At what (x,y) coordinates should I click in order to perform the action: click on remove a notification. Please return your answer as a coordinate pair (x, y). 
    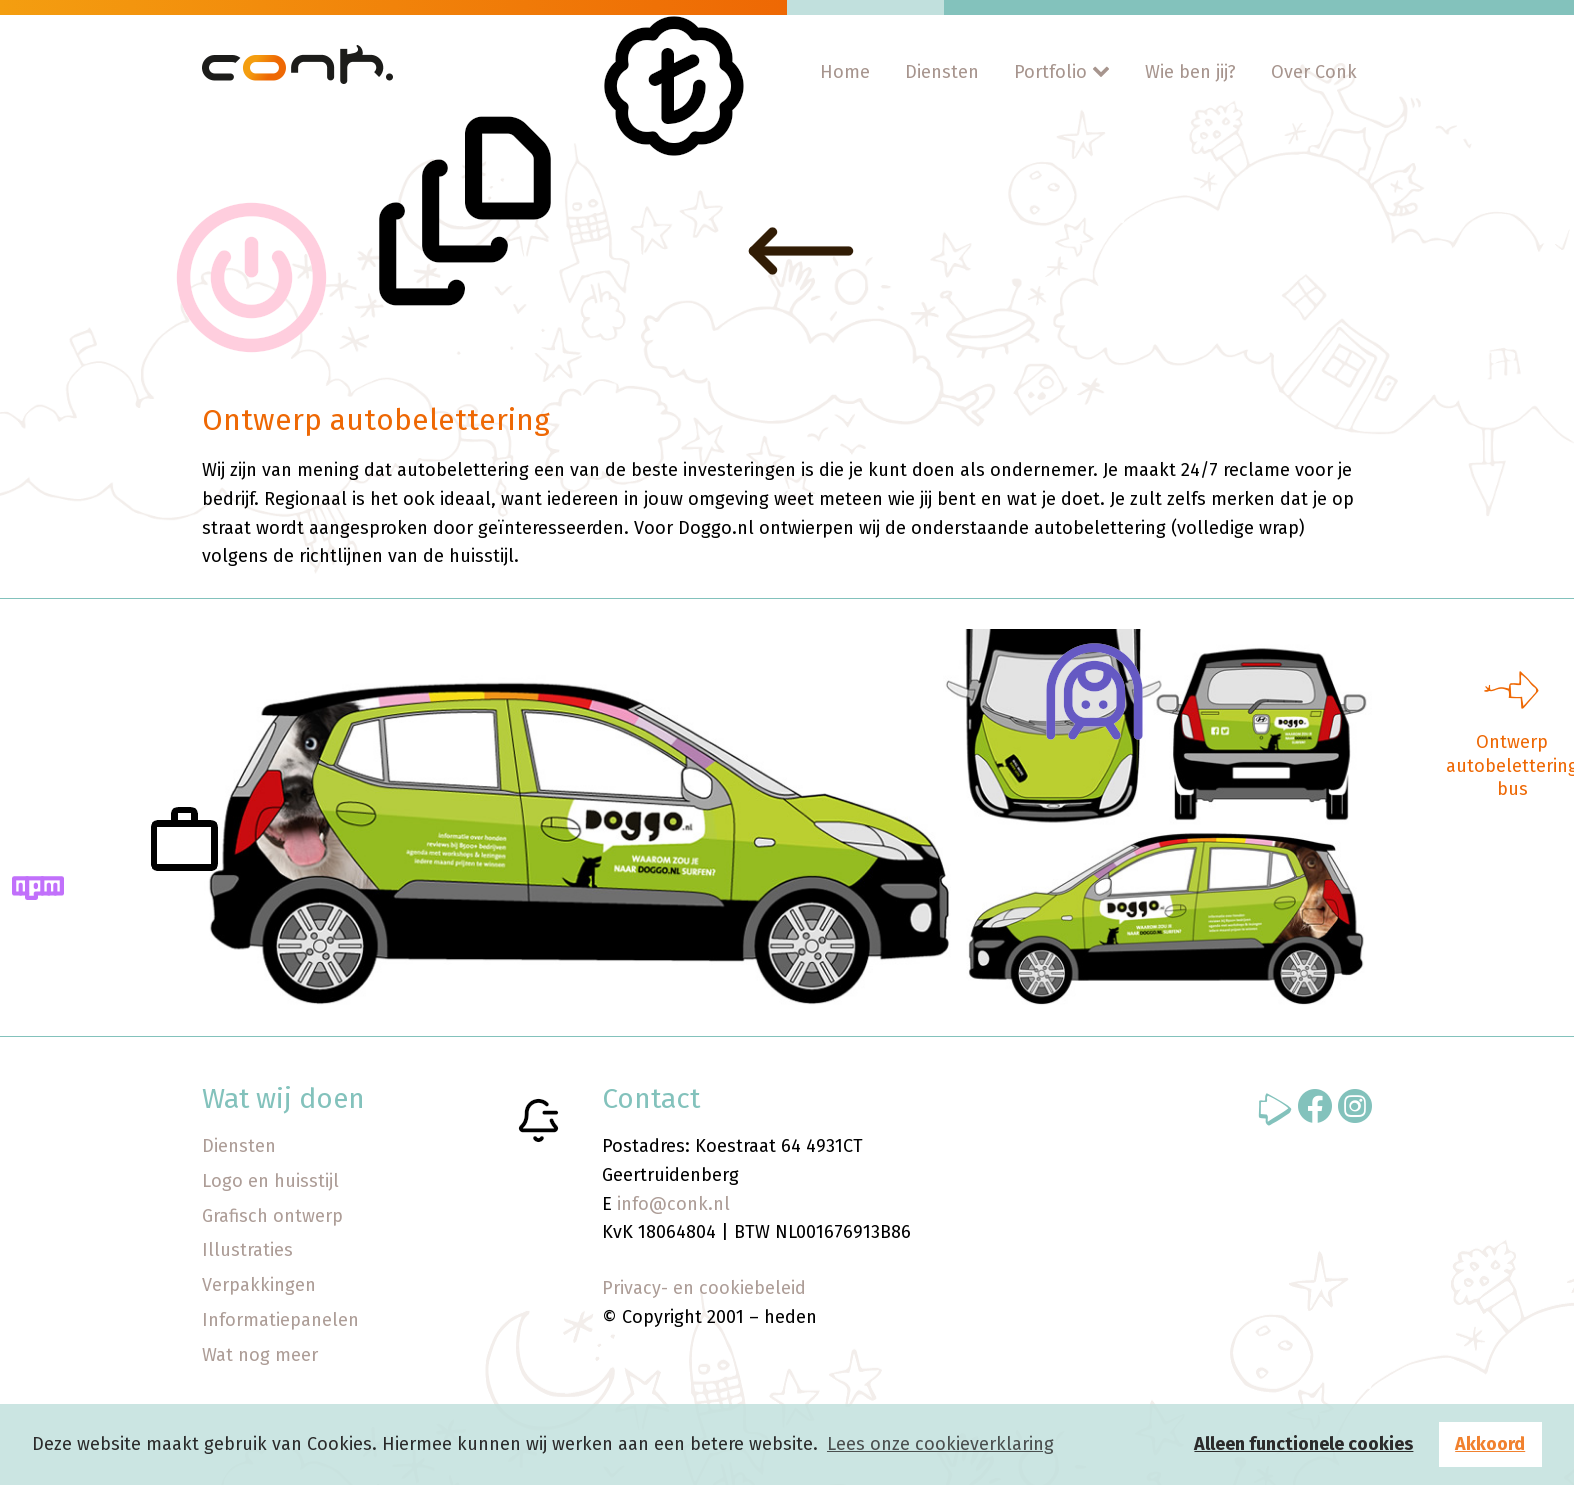
    Looking at the image, I should click on (538, 1120).